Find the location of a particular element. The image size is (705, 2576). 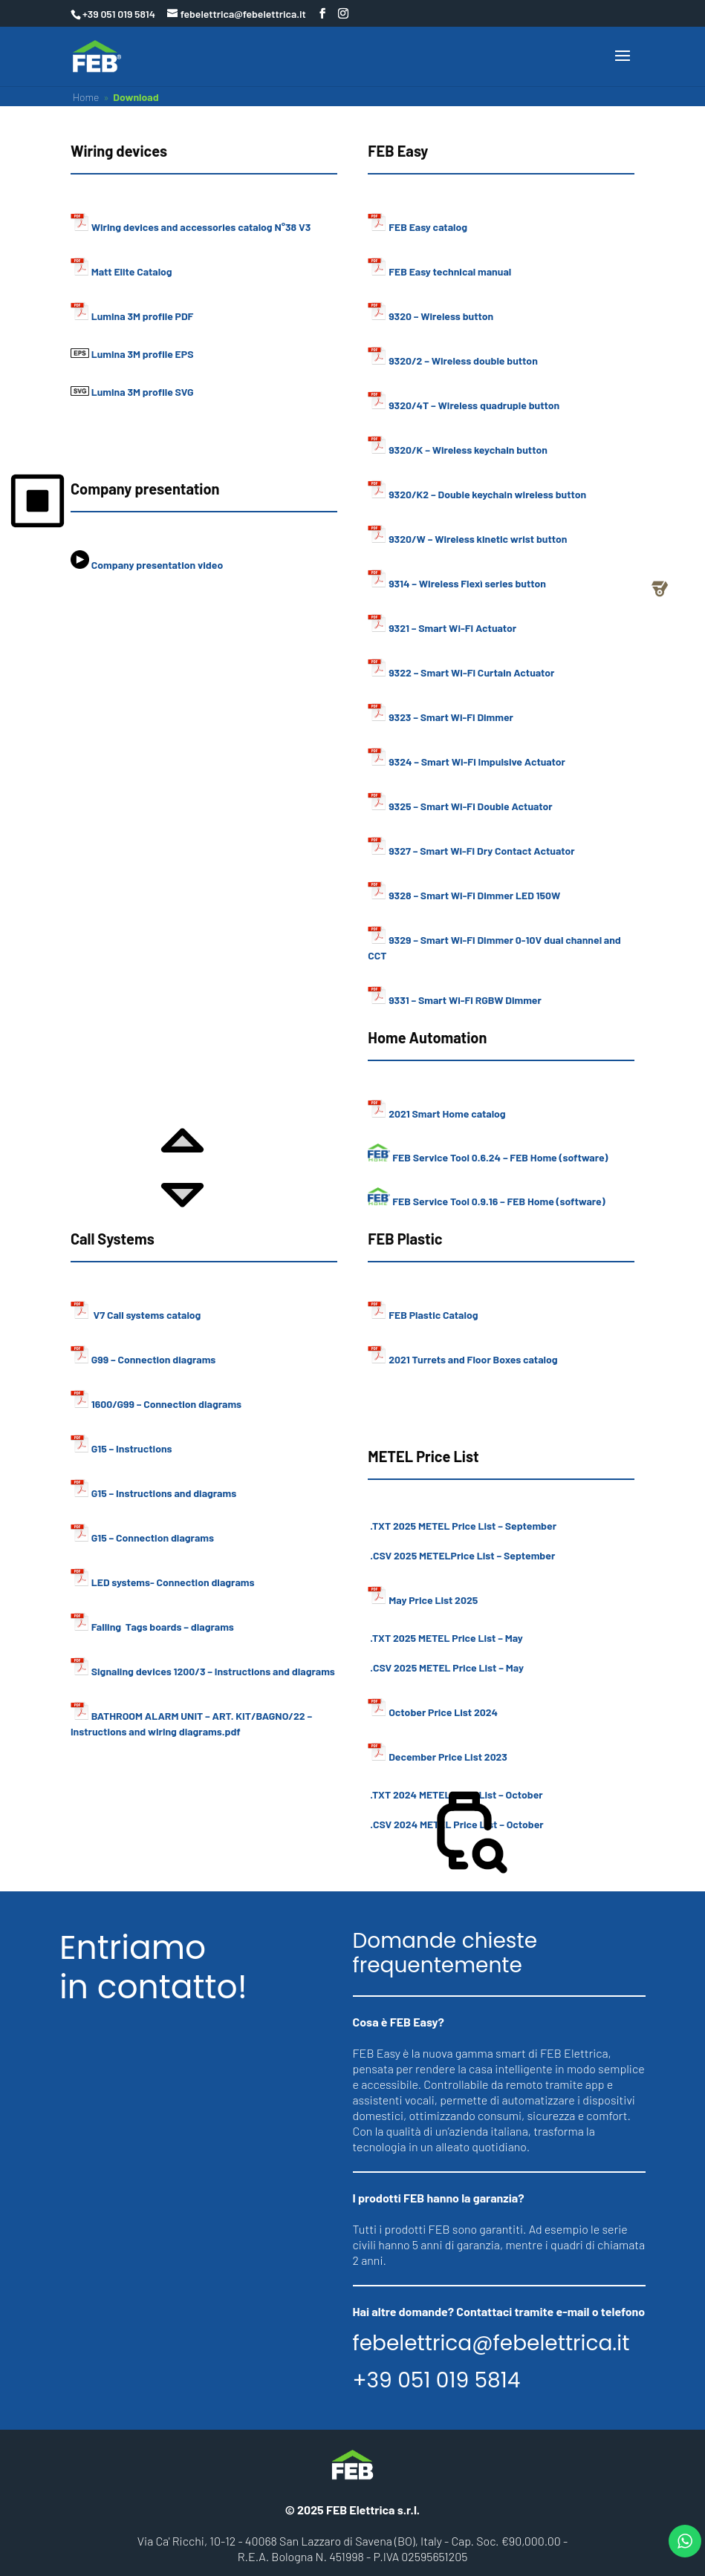

expand or collapse a dropdown menu is located at coordinates (182, 1167).